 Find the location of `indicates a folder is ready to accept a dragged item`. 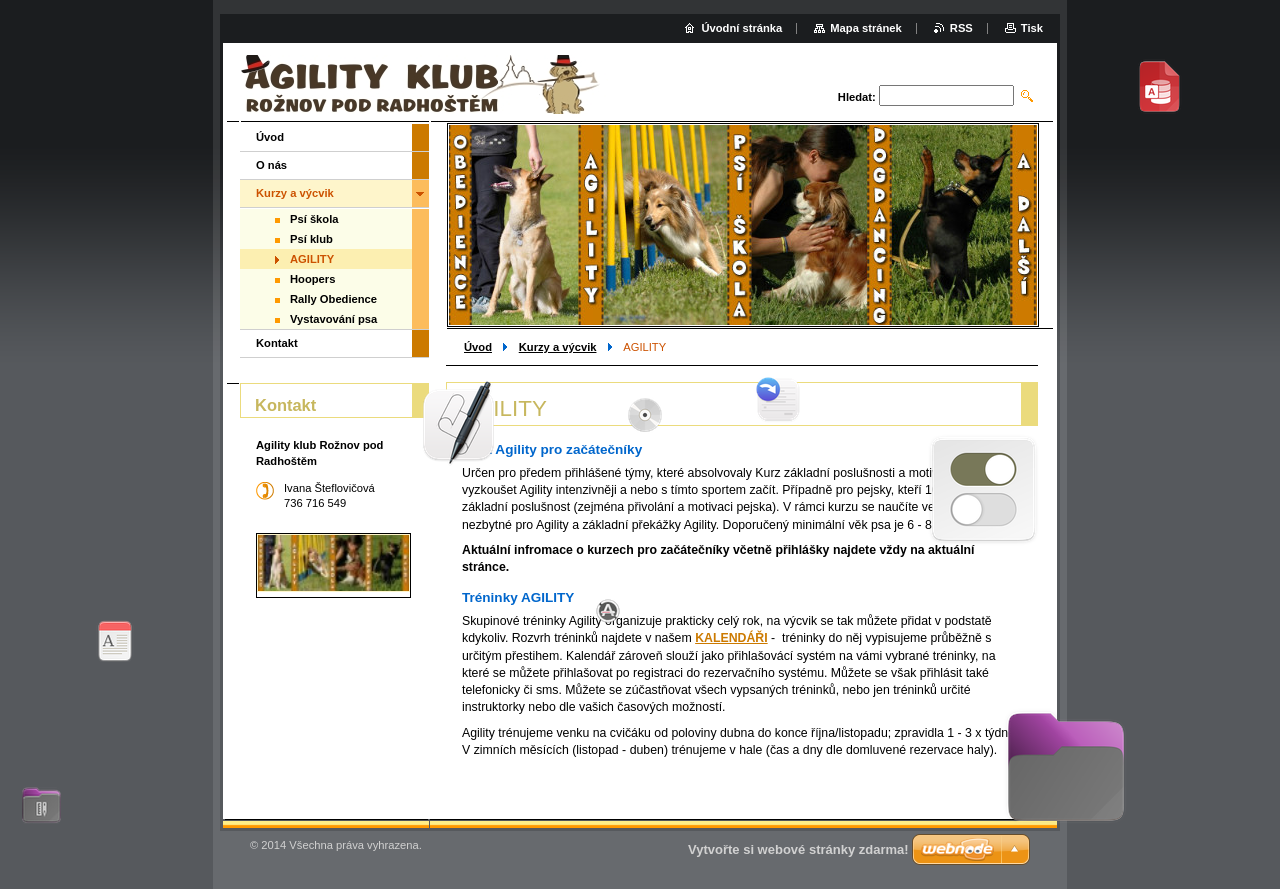

indicates a folder is ready to accept a dragged item is located at coordinates (1066, 767).